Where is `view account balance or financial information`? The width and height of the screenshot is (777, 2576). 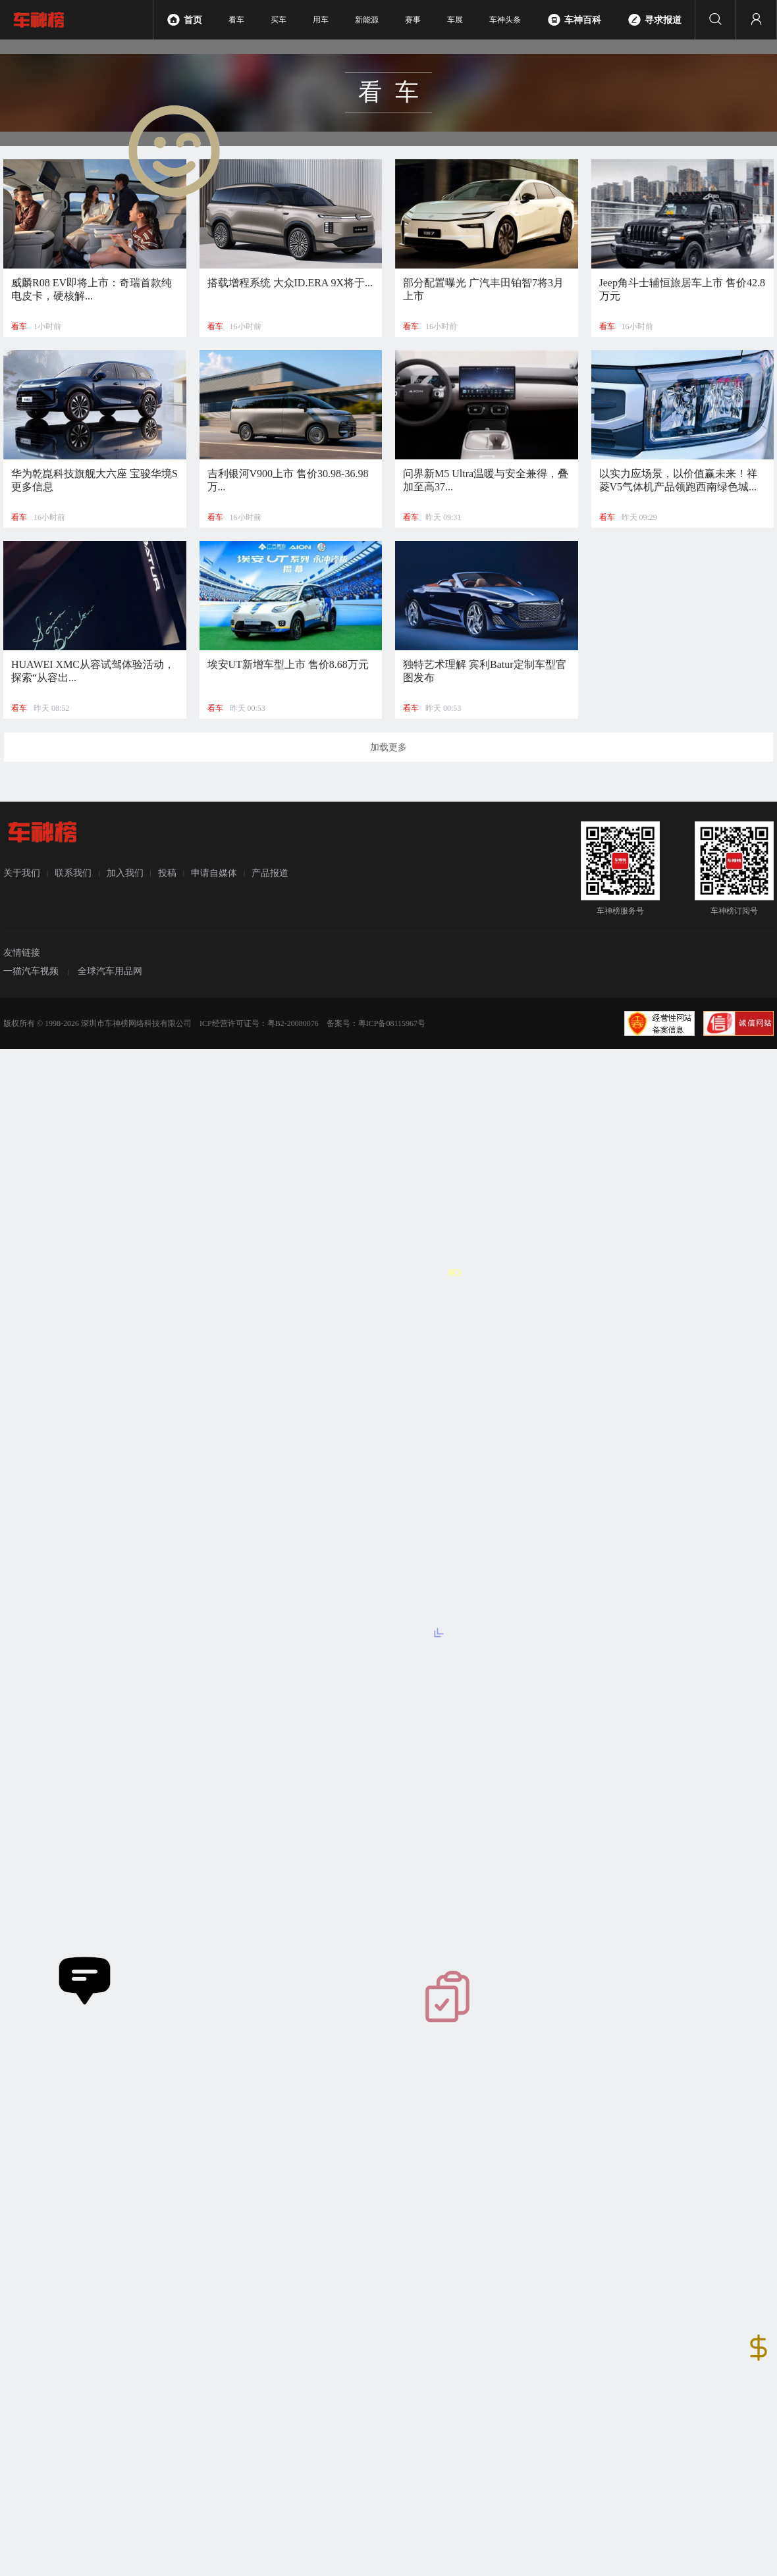
view account balance or financial information is located at coordinates (759, 2348).